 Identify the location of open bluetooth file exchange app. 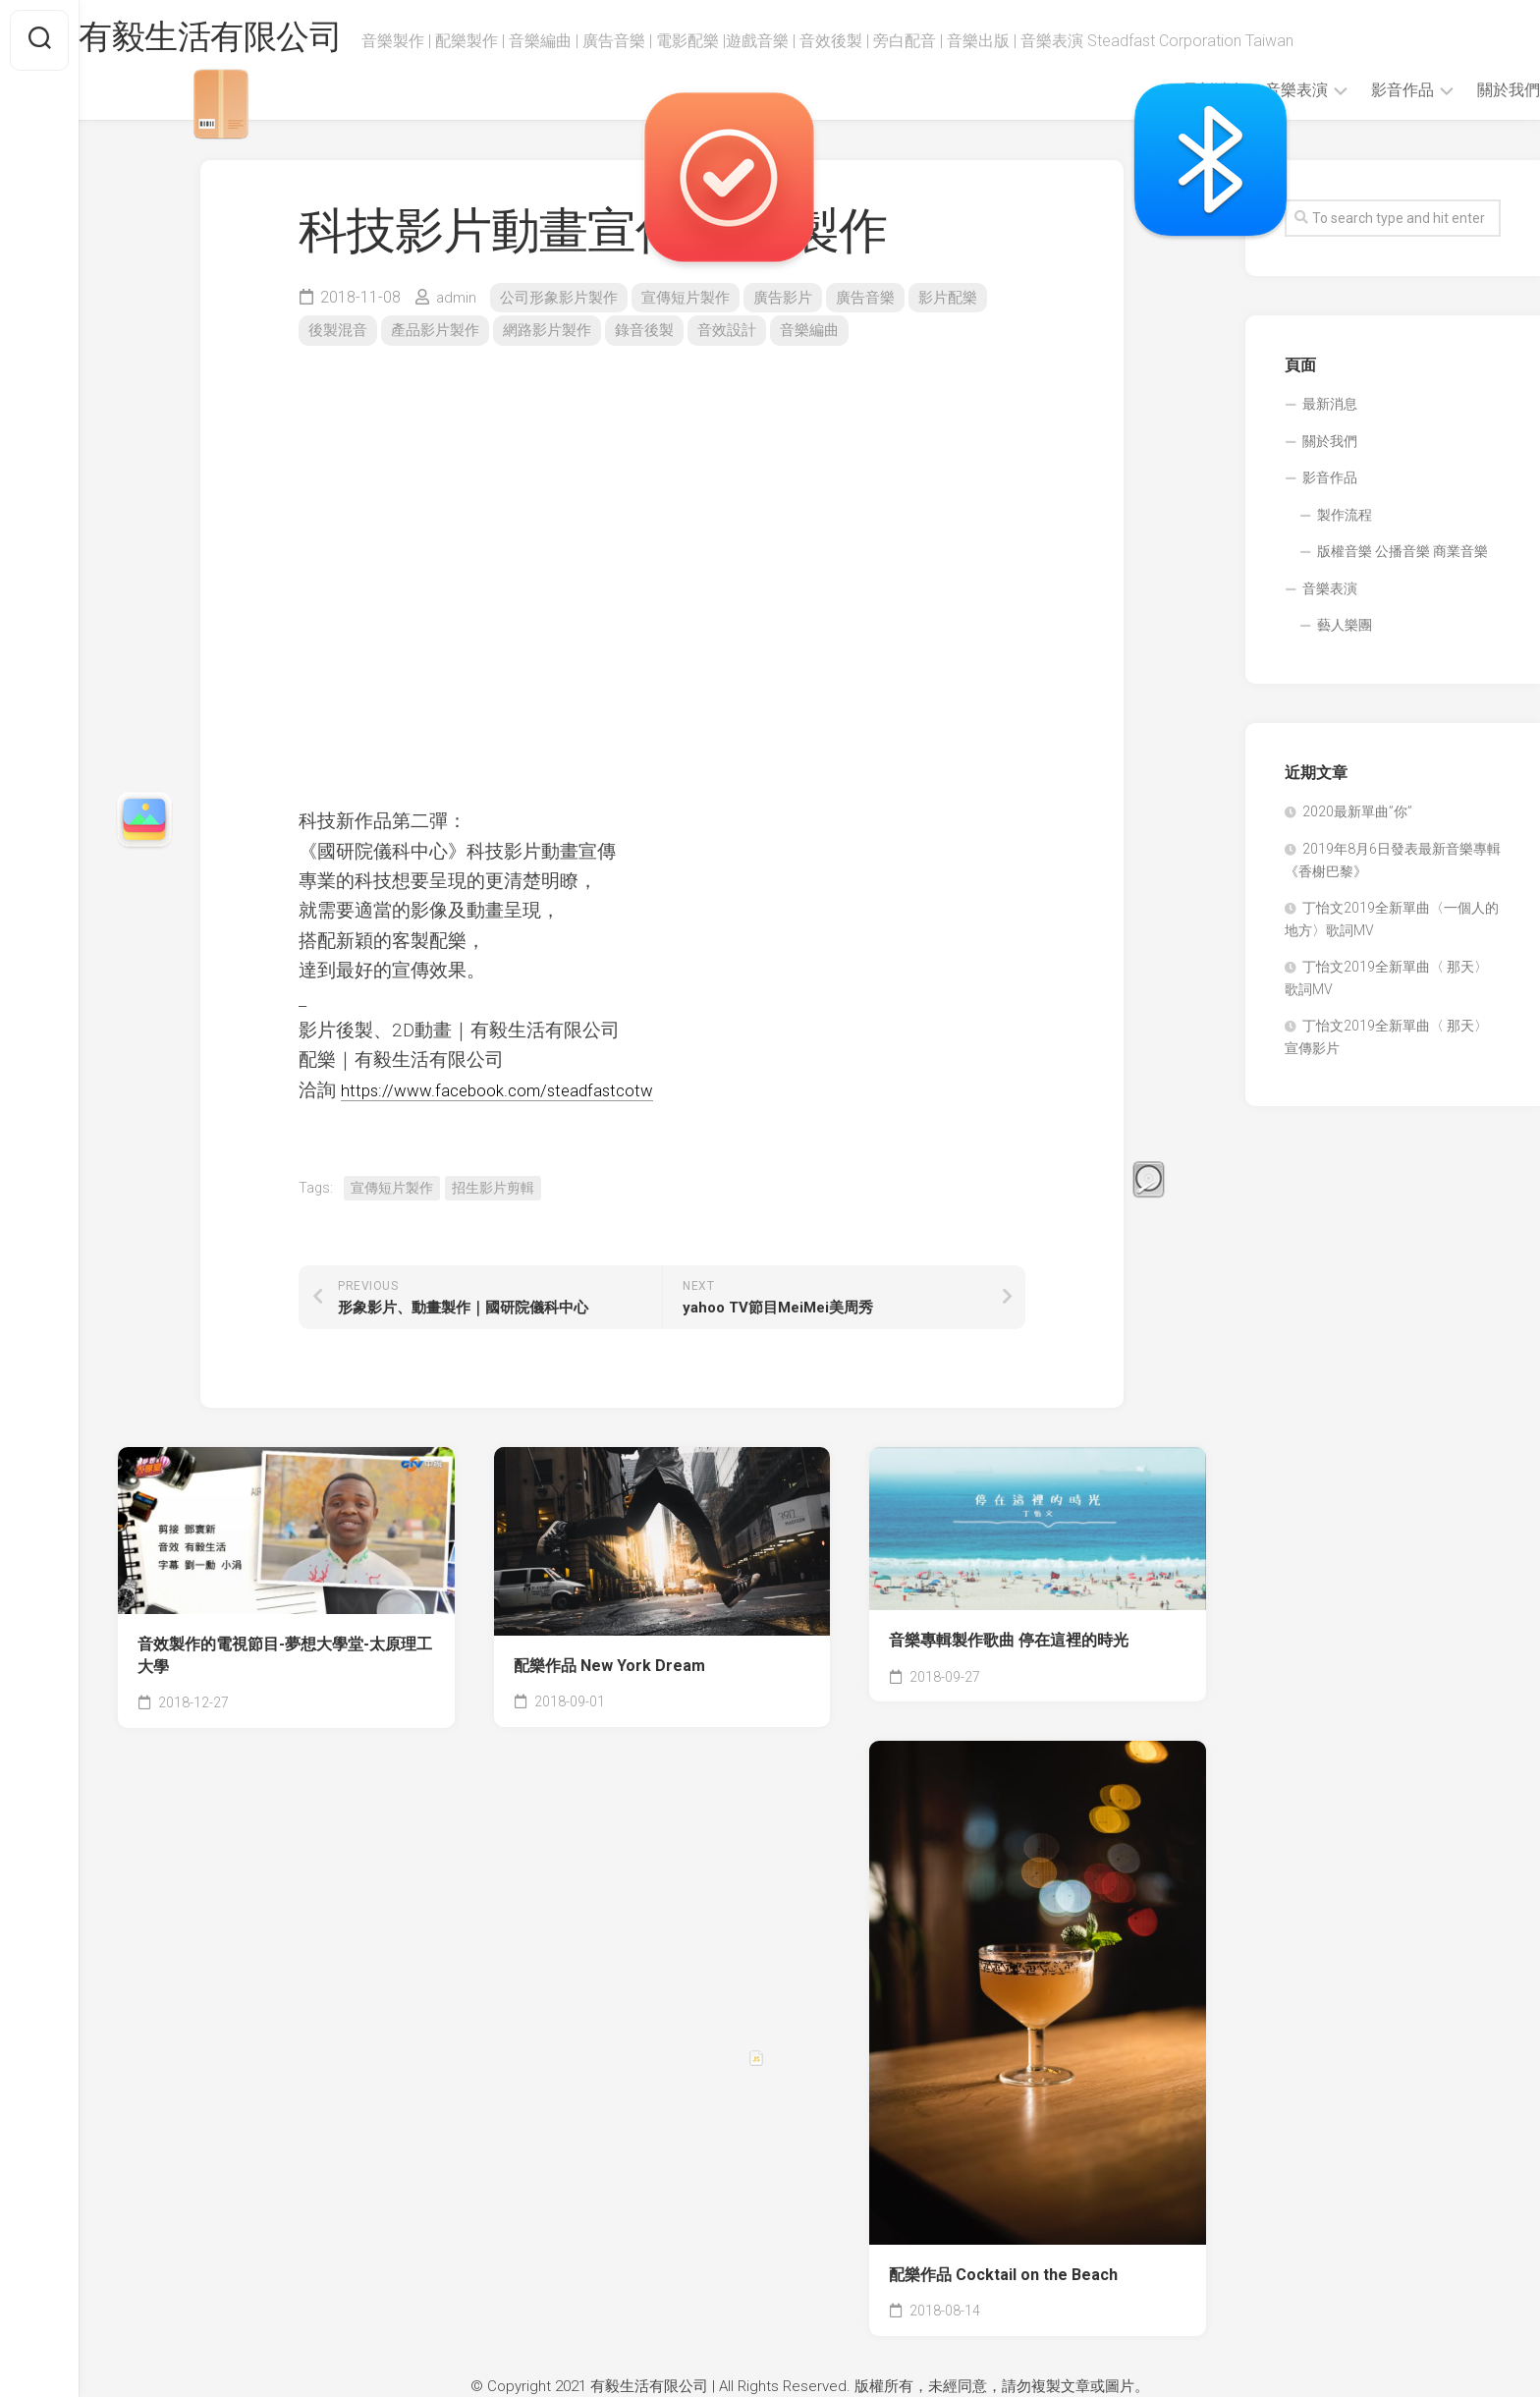
(1210, 159).